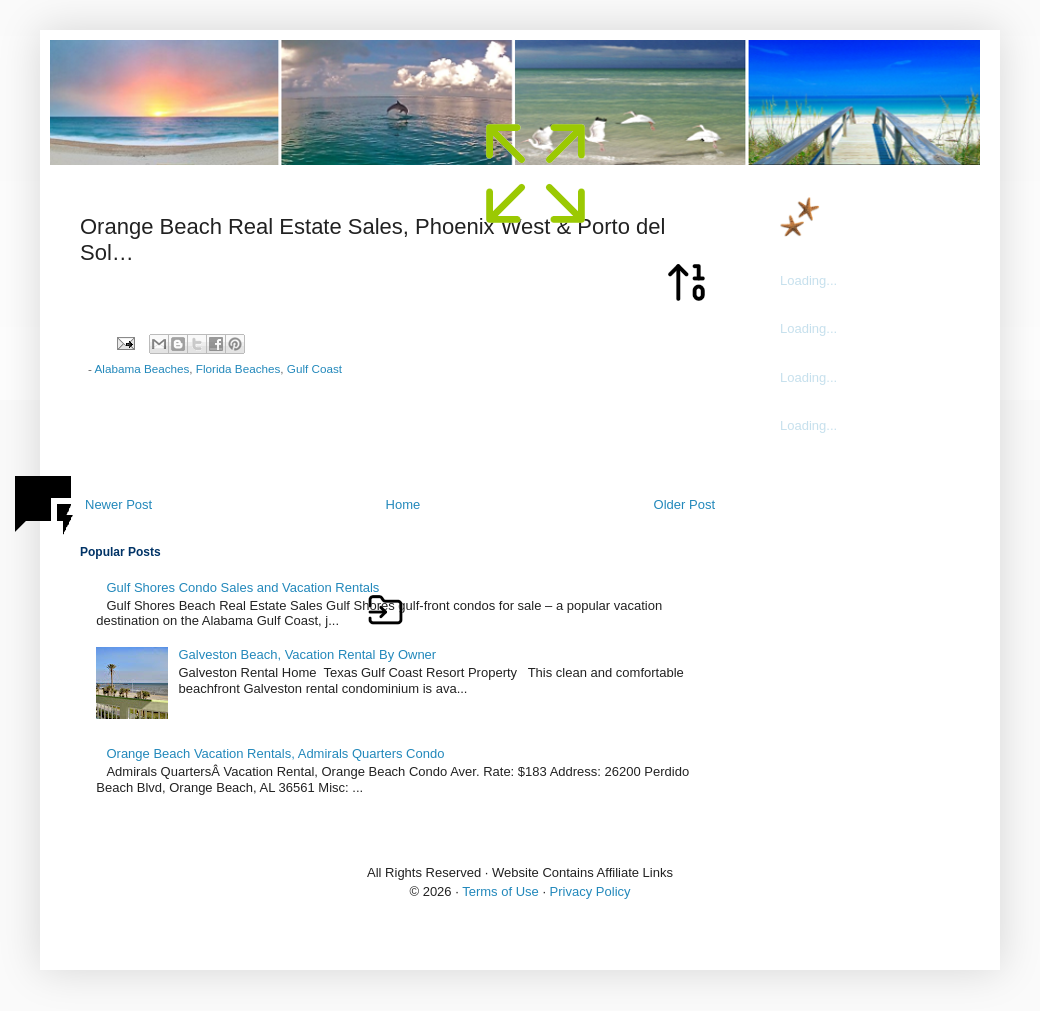 Image resolution: width=1040 pixels, height=1011 pixels. I want to click on expand to fullscreen mode, so click(535, 173).